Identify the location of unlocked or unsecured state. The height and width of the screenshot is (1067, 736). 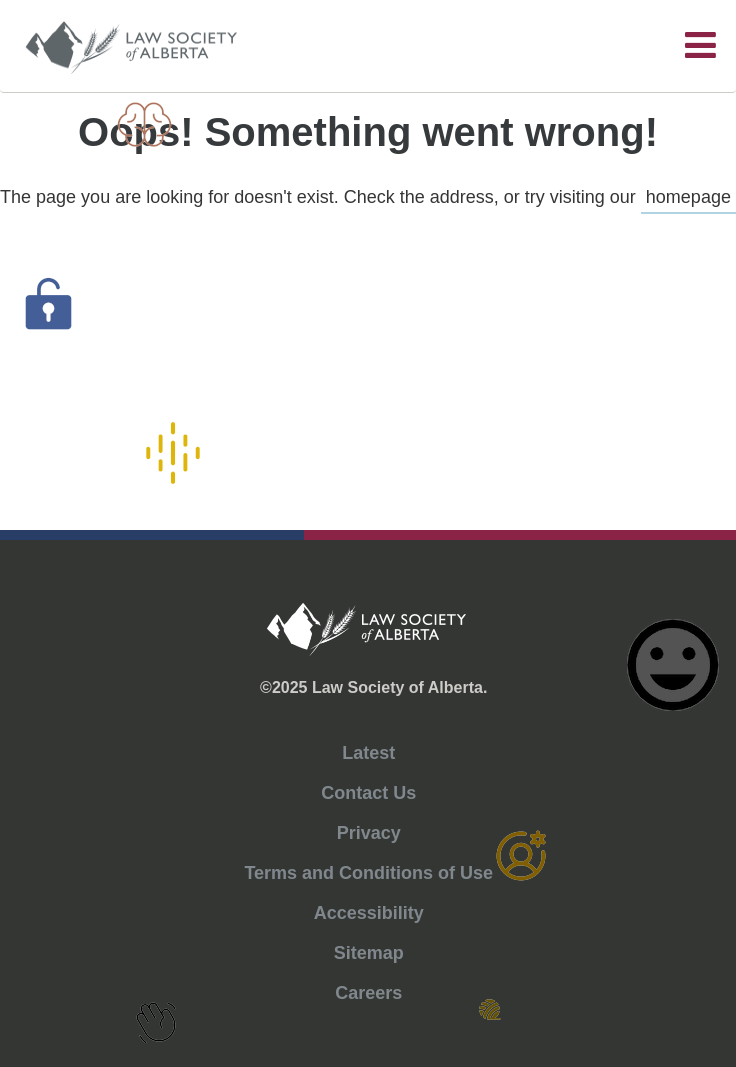
(48, 306).